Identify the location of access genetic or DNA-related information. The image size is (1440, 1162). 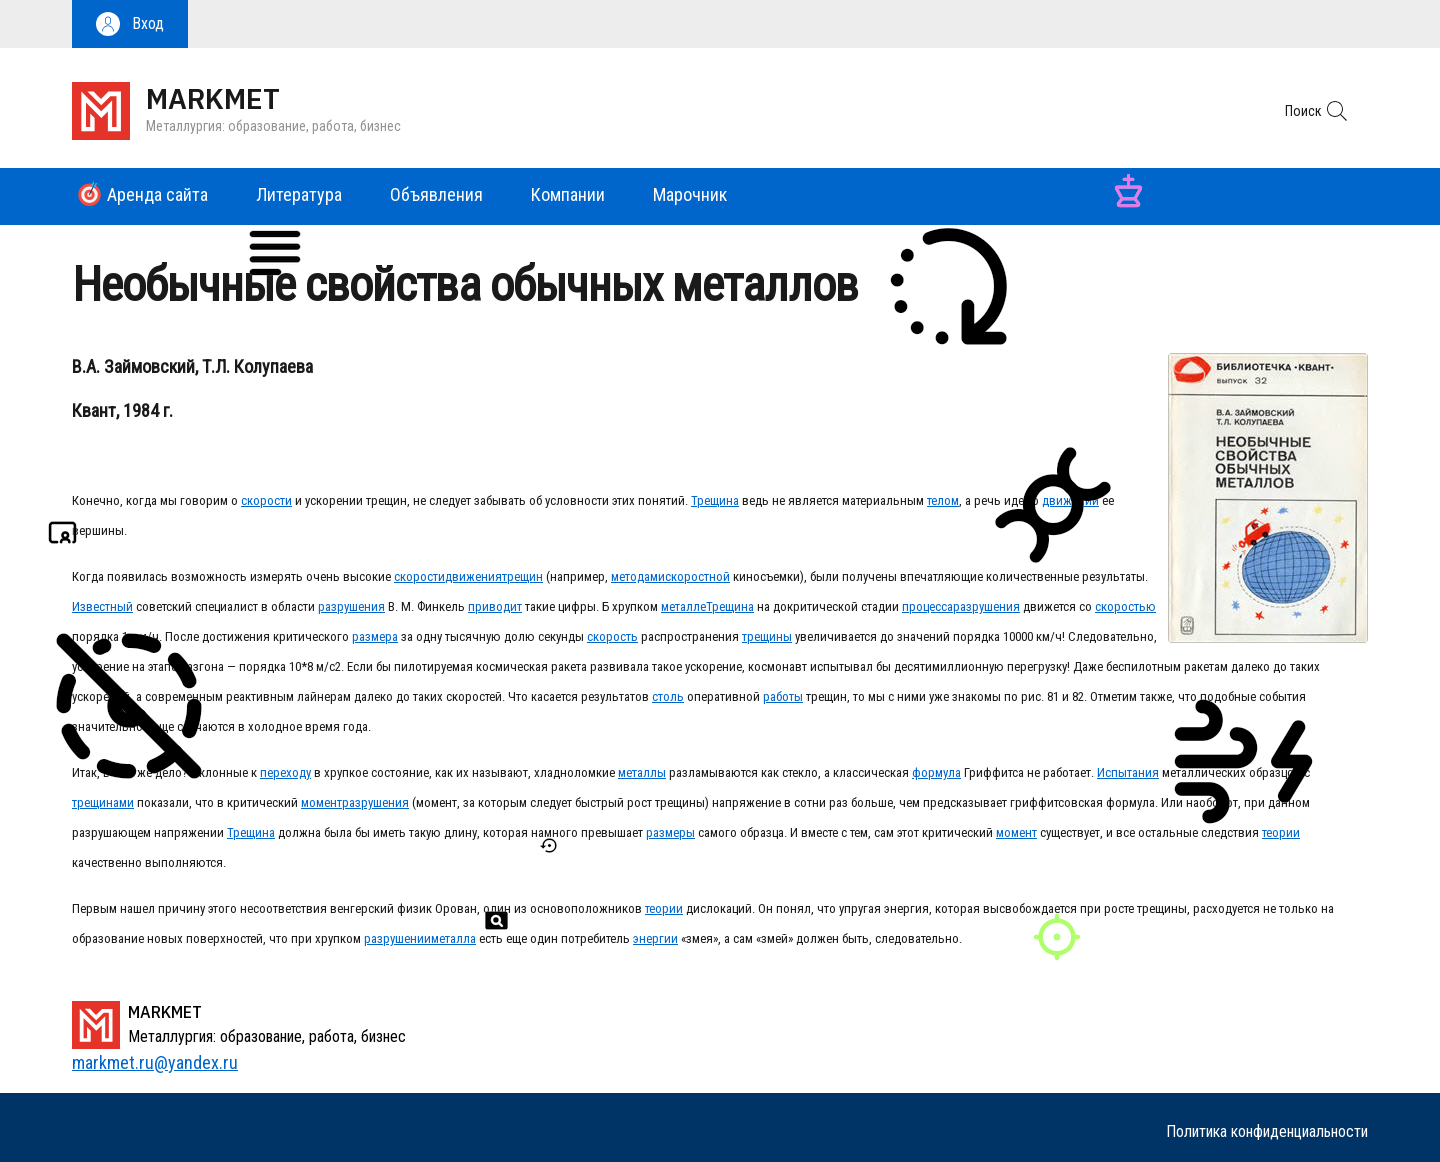
(1053, 505).